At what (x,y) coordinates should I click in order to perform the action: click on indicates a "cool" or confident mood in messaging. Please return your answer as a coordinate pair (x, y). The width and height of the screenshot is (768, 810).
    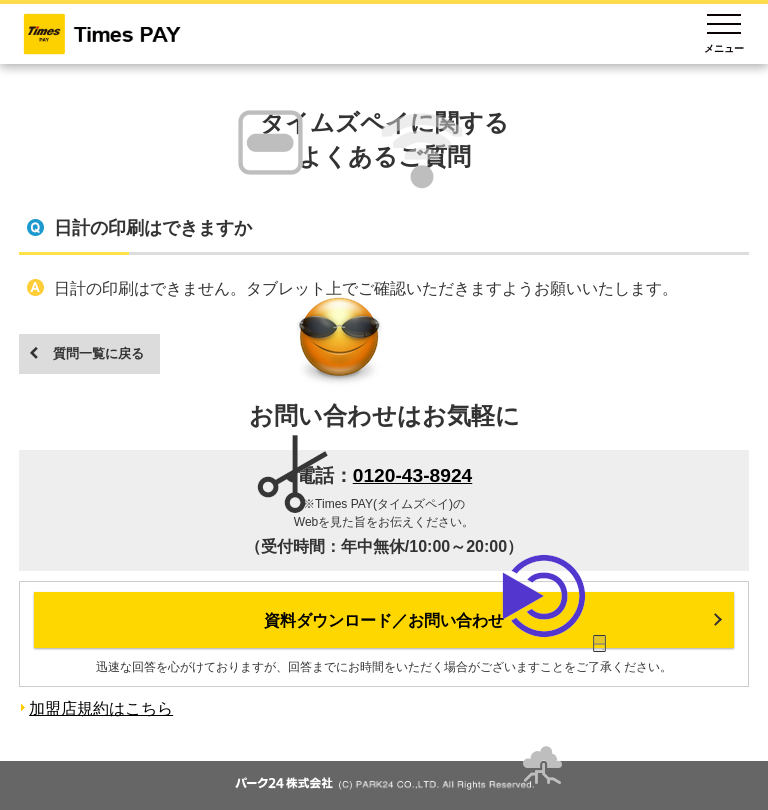
    Looking at the image, I should click on (339, 340).